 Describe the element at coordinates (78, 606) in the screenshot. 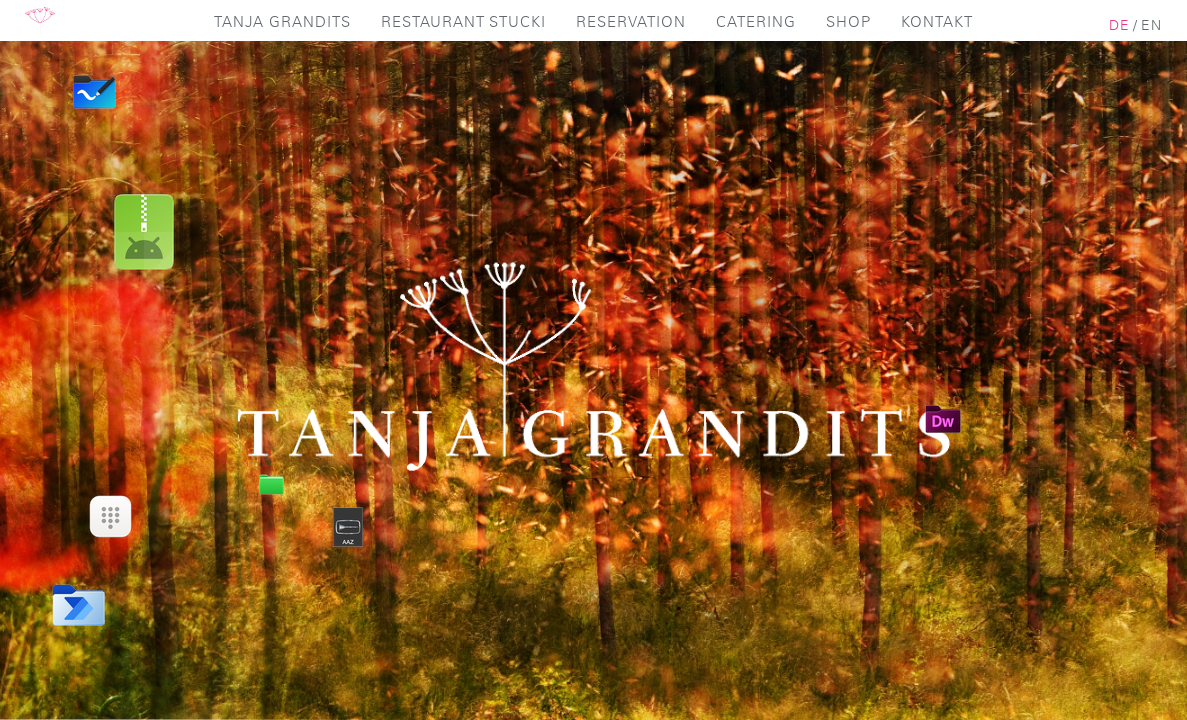

I see `open Microsoft Power Automate project files` at that location.